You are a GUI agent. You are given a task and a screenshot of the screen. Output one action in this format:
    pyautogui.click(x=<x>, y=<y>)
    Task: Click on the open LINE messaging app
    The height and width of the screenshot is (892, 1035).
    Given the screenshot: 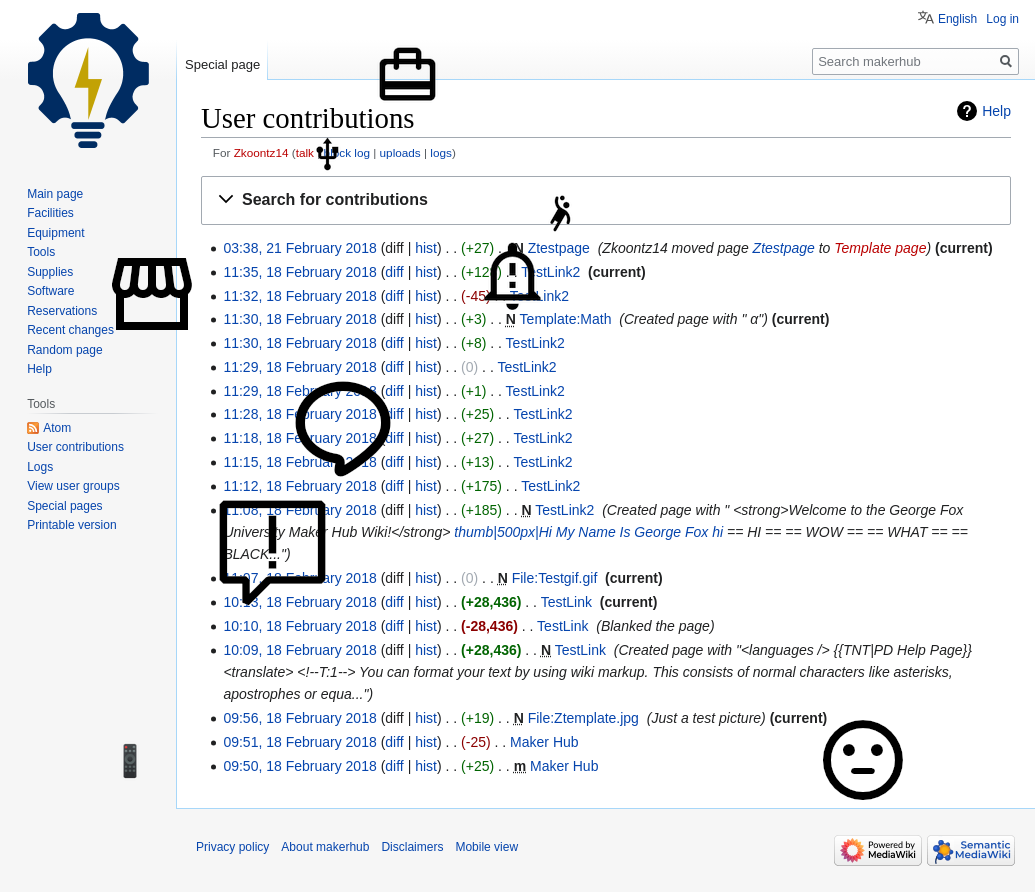 What is the action you would take?
    pyautogui.click(x=343, y=429)
    